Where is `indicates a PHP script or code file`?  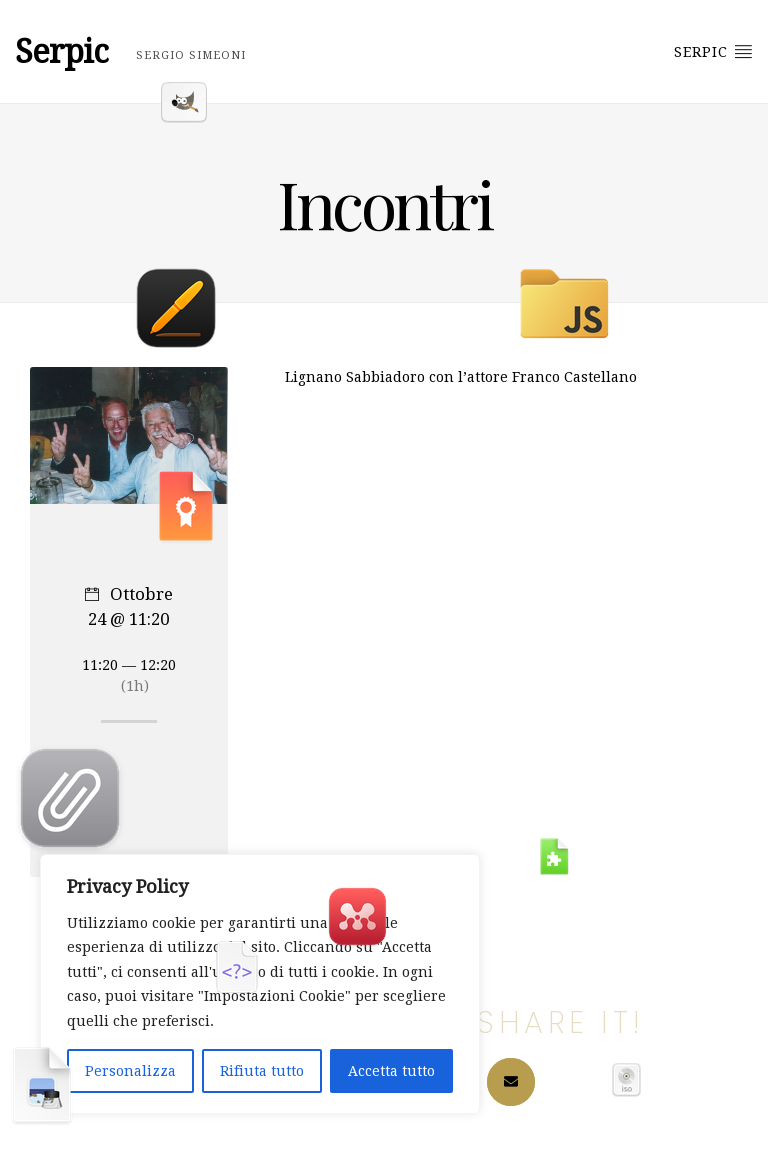
indicates a PHP script or code file is located at coordinates (237, 967).